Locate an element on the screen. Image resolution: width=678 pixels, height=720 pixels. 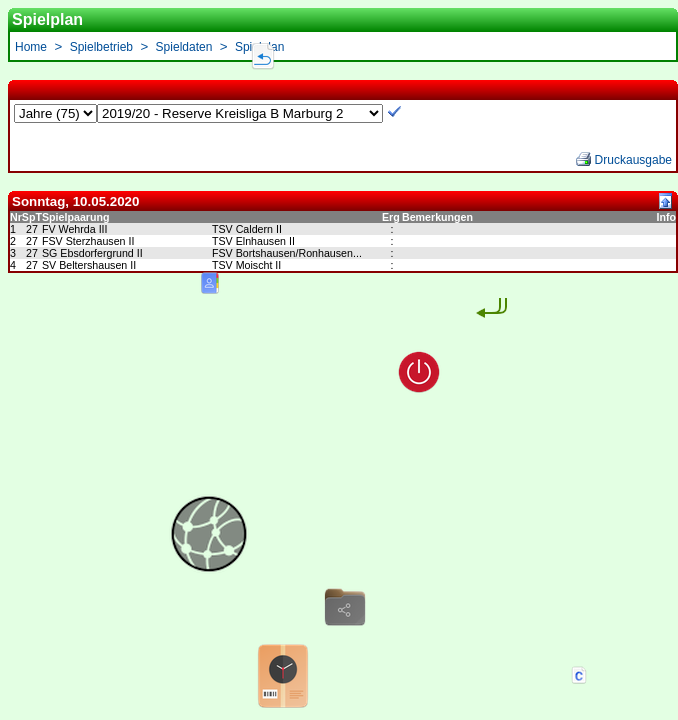
package manager is processing or waiting is located at coordinates (283, 676).